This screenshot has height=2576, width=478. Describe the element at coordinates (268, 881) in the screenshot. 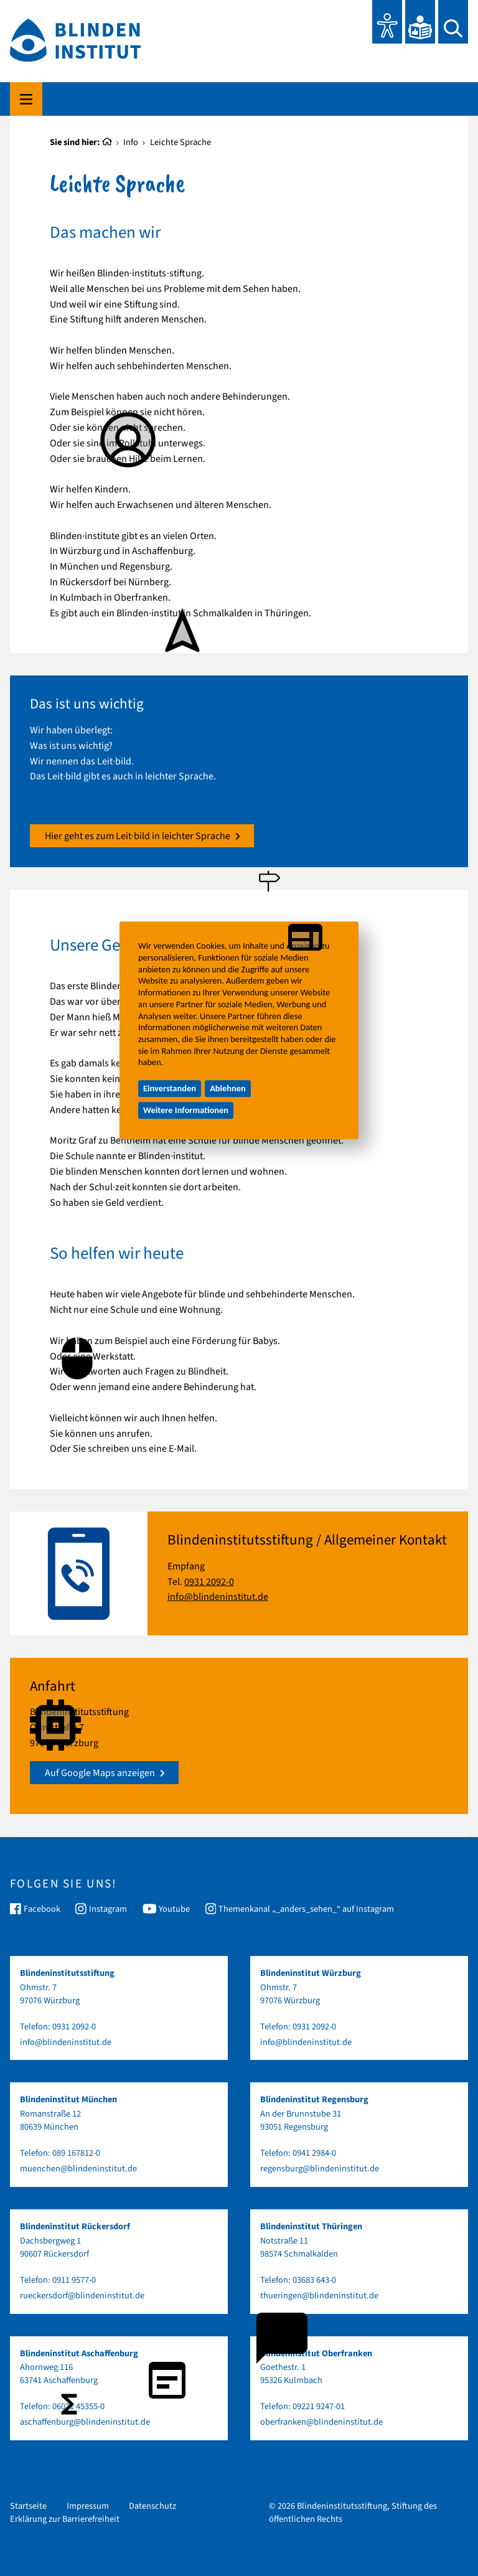

I see `view project milestones` at that location.